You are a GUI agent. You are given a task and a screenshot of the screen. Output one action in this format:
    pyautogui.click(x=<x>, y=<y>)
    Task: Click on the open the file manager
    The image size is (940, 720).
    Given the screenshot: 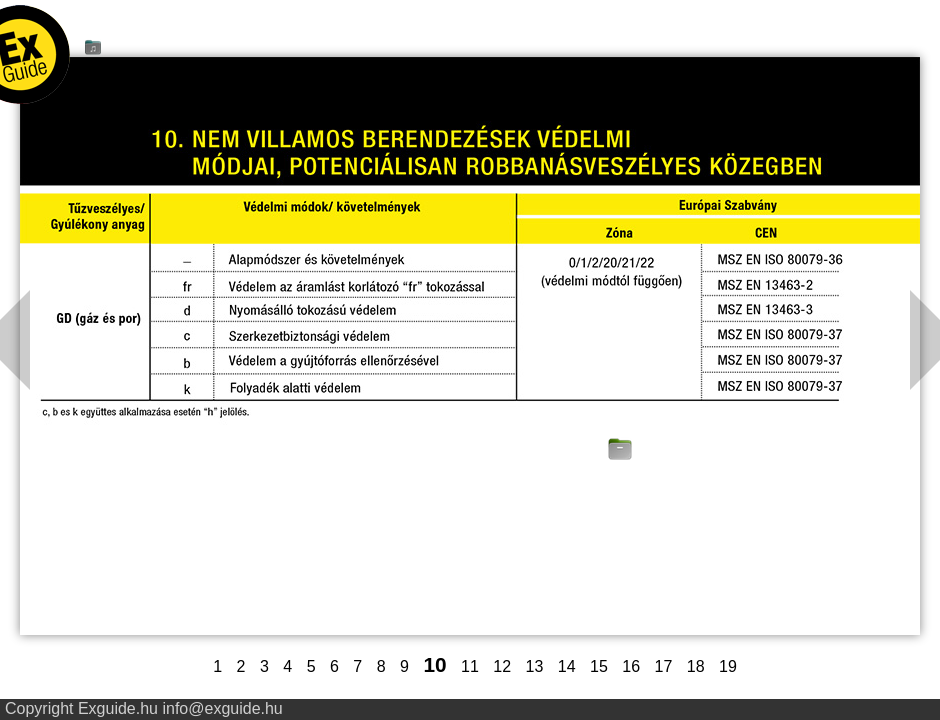 What is the action you would take?
    pyautogui.click(x=620, y=449)
    